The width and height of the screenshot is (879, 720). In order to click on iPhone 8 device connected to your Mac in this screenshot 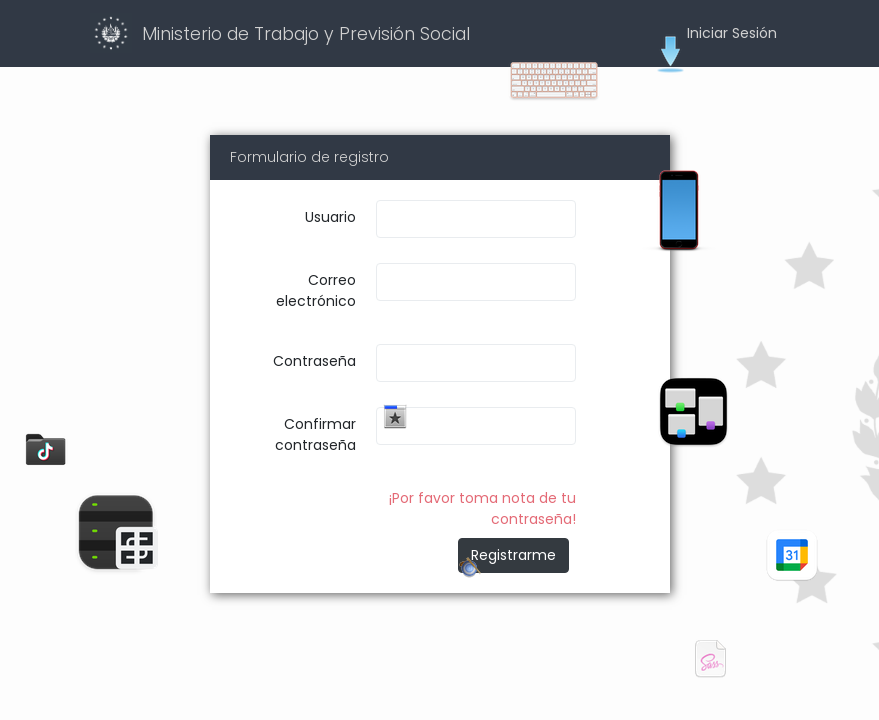, I will do `click(679, 211)`.